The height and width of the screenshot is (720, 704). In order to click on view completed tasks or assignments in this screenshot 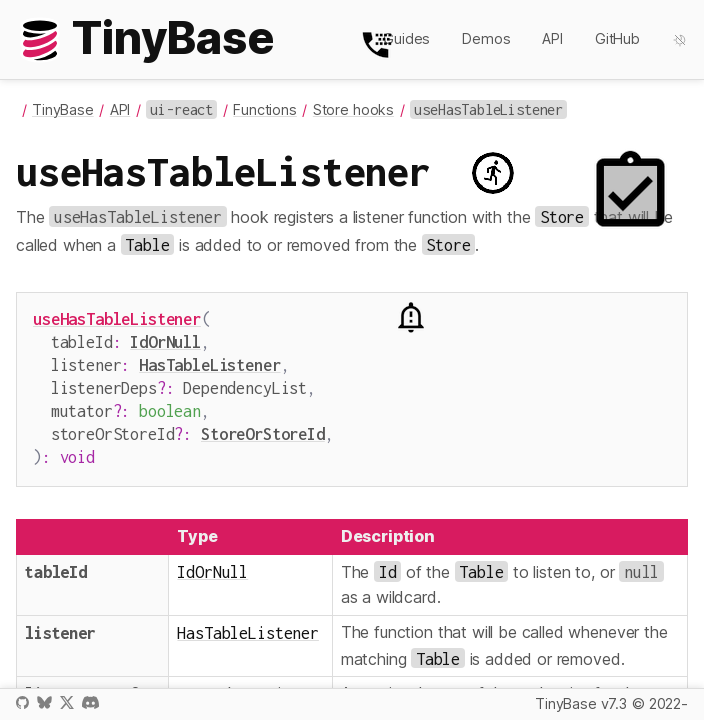, I will do `click(630, 192)`.